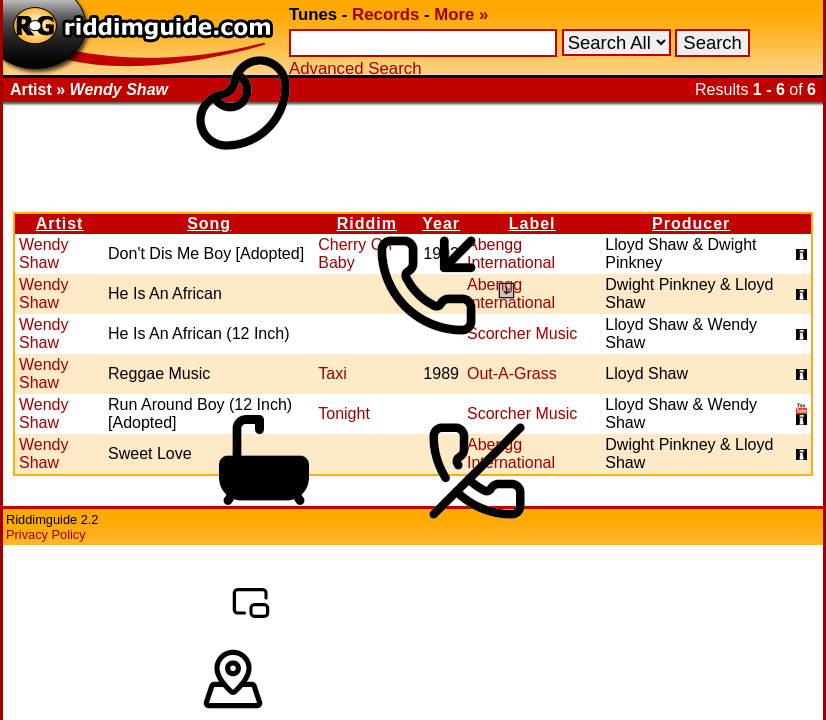 The height and width of the screenshot is (720, 826). Describe the element at coordinates (426, 285) in the screenshot. I see `incoming call notification` at that location.